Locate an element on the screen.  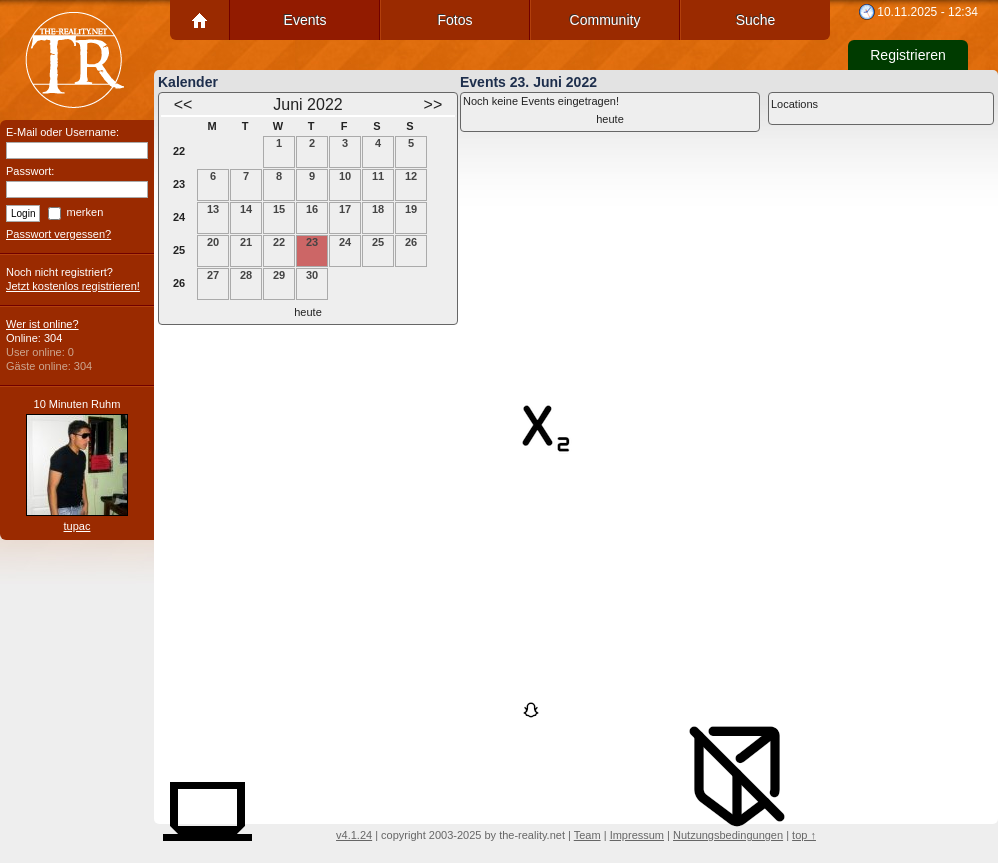
access laptop or computer settings is located at coordinates (207, 811).